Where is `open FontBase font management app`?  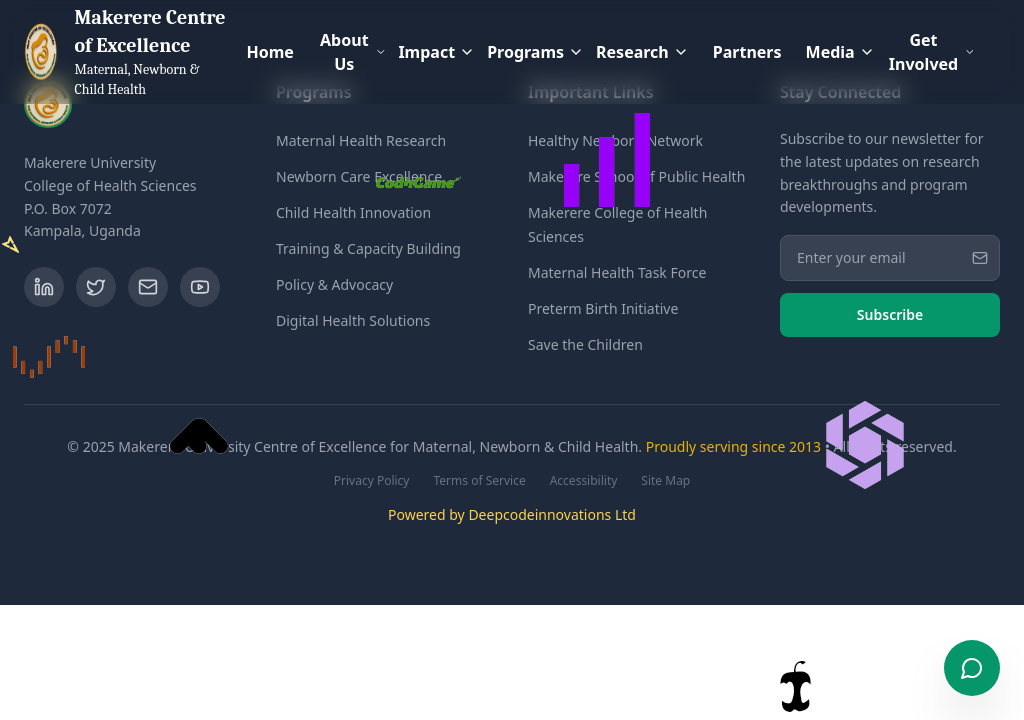
open FontBase font management app is located at coordinates (199, 436).